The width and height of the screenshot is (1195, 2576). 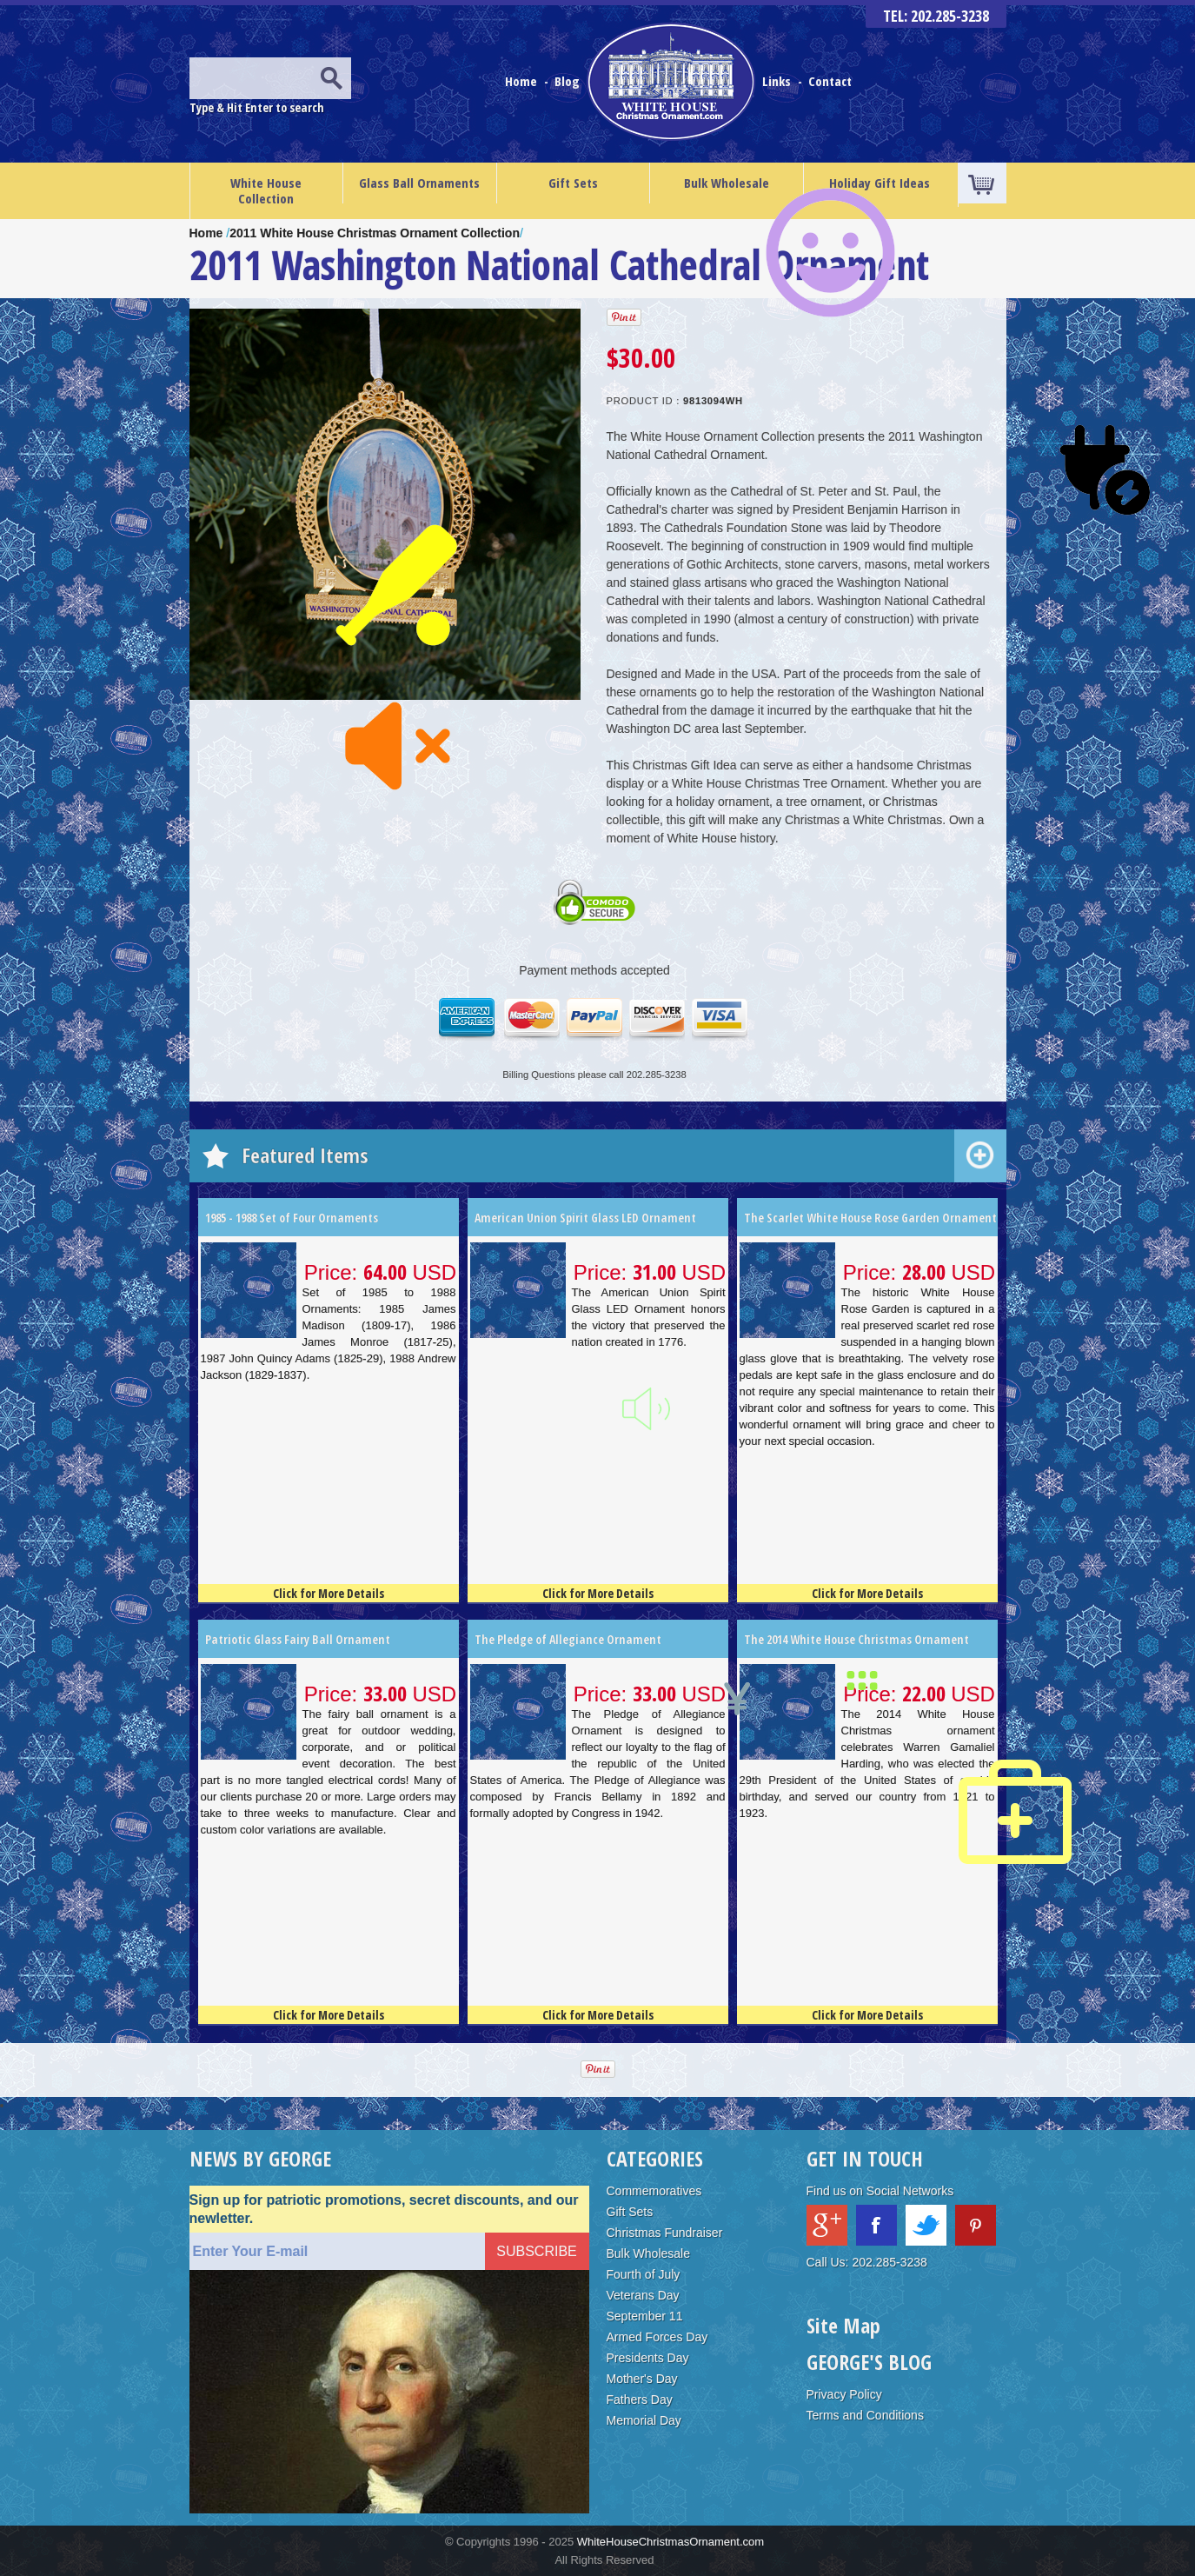 What do you see at coordinates (862, 1681) in the screenshot?
I see `drag to reorder or rearrange items` at bounding box center [862, 1681].